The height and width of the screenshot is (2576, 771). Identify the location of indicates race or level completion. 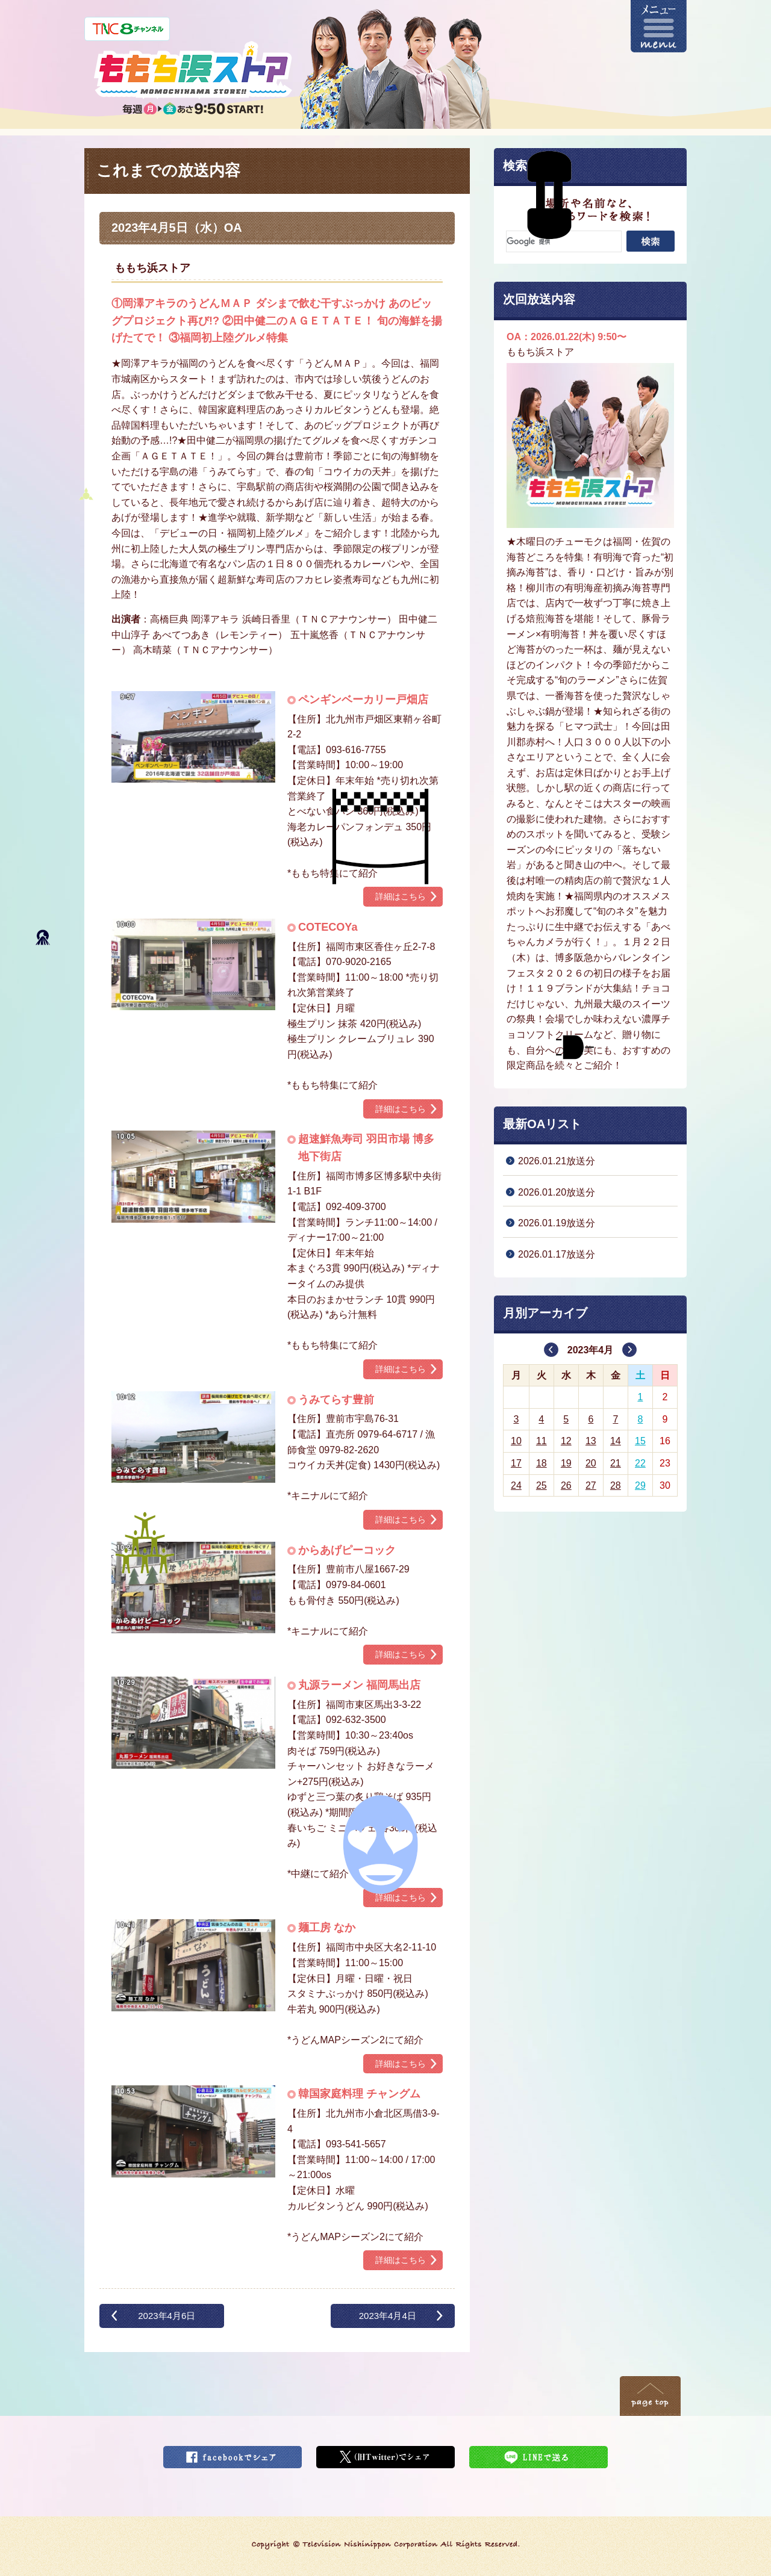
(380, 836).